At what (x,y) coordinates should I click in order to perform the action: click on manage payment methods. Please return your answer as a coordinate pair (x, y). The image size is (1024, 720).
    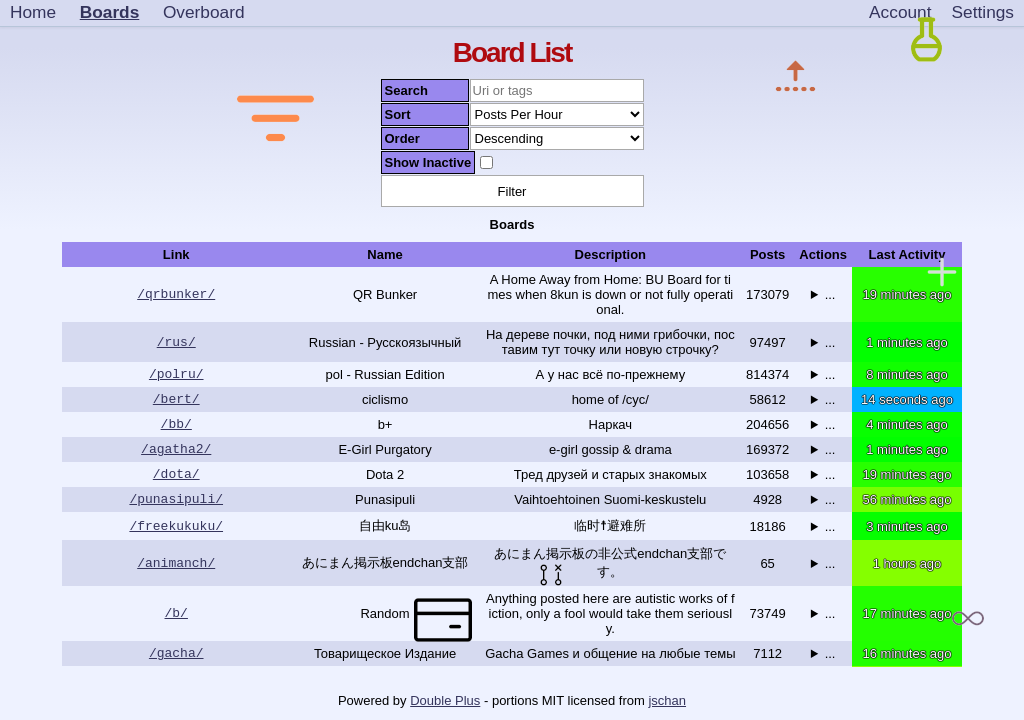
    Looking at the image, I should click on (443, 620).